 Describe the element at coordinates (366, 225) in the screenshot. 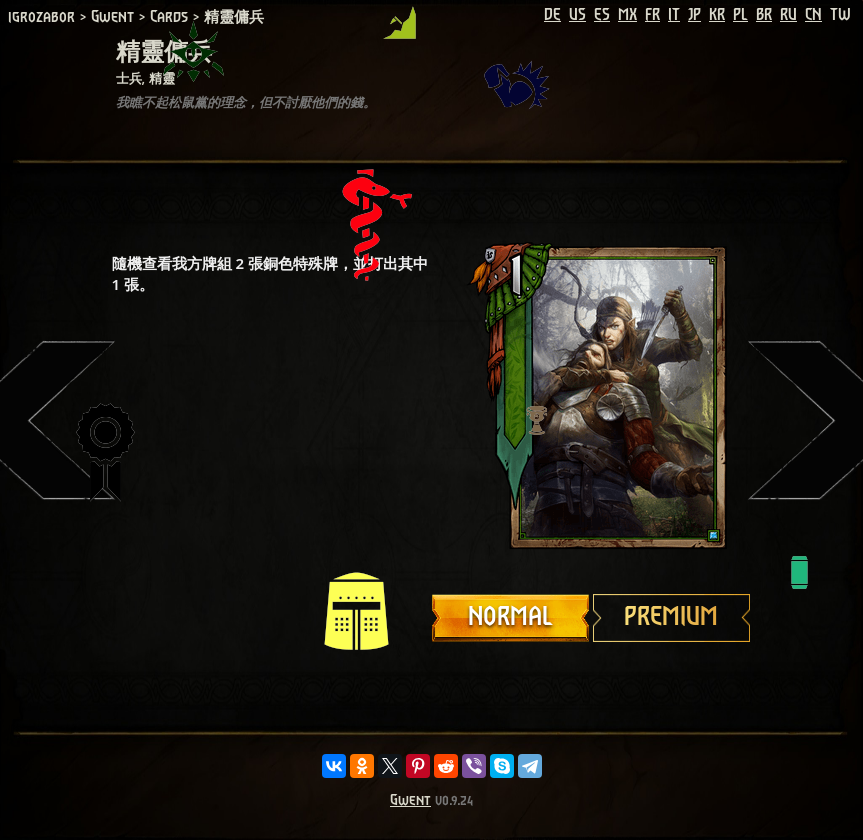

I see `access health or medical features` at that location.